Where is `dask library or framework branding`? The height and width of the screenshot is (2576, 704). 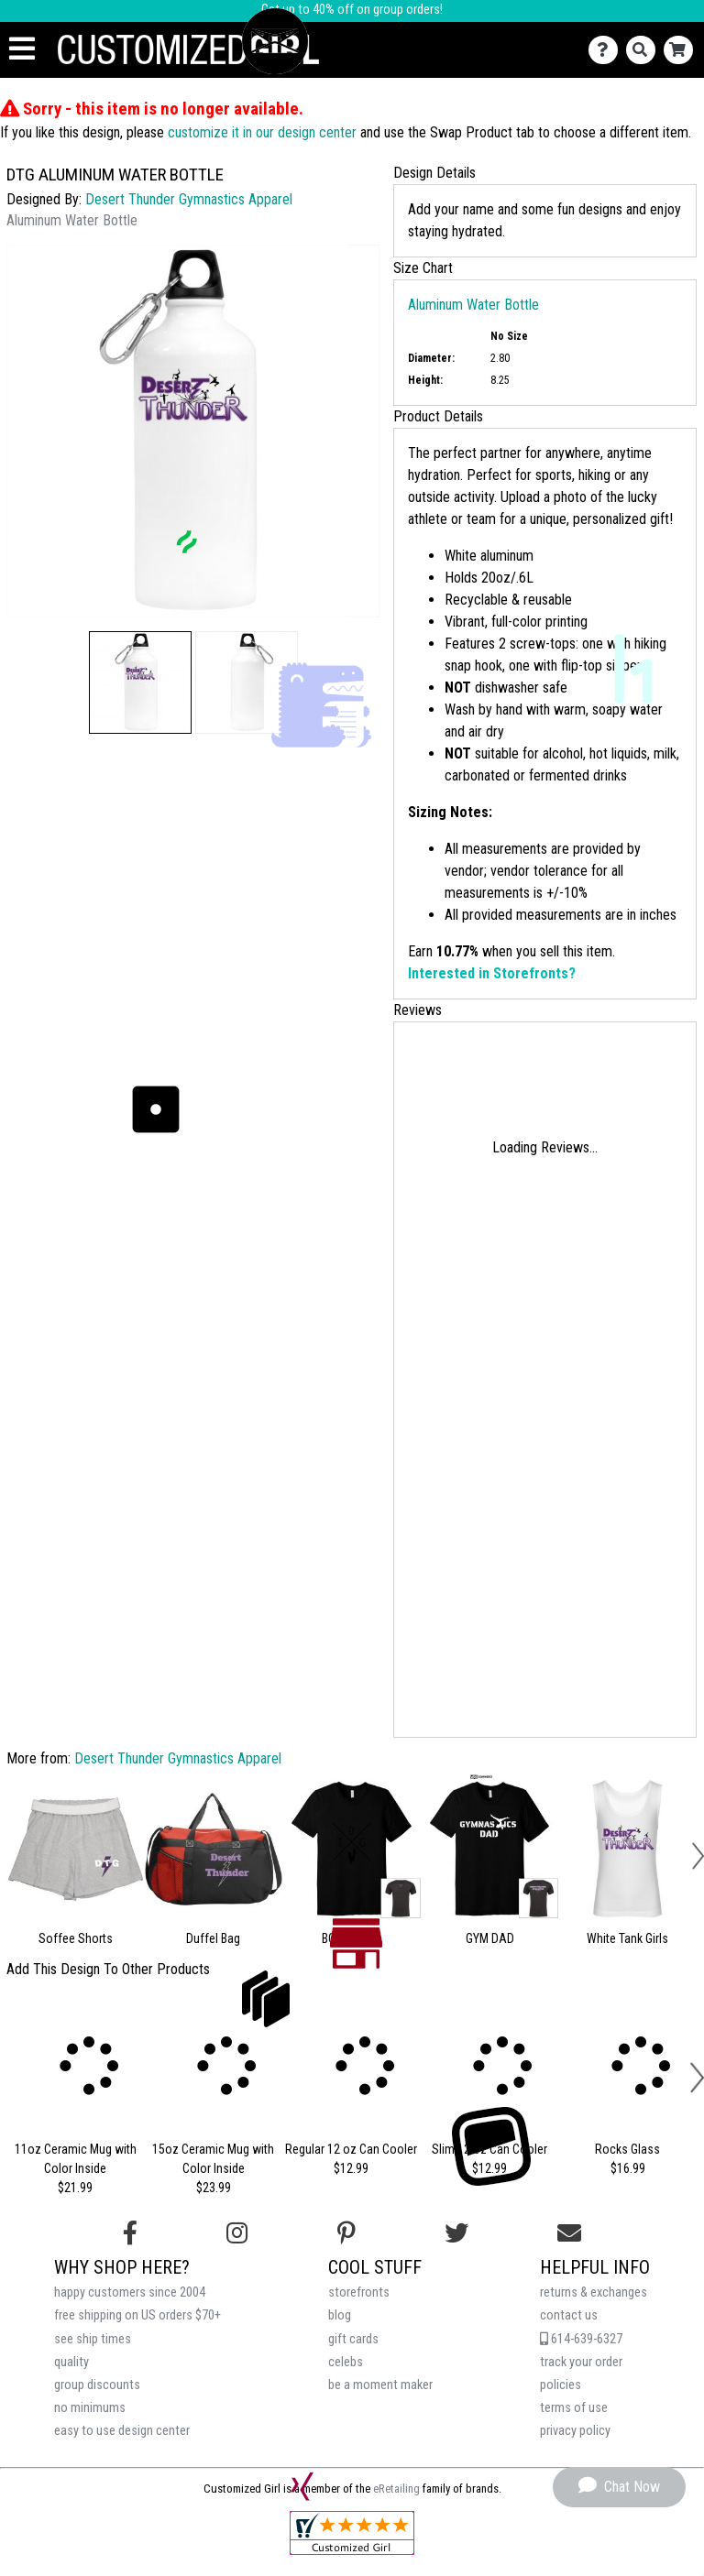 dask library or framework branding is located at coordinates (266, 1999).